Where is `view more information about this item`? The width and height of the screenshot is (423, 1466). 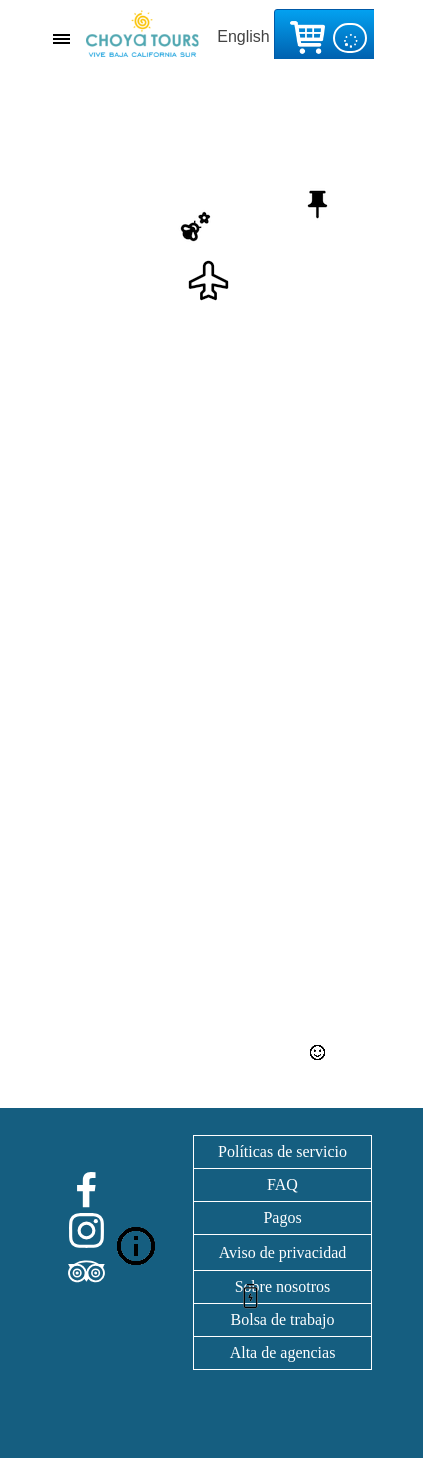 view more information about this item is located at coordinates (136, 1246).